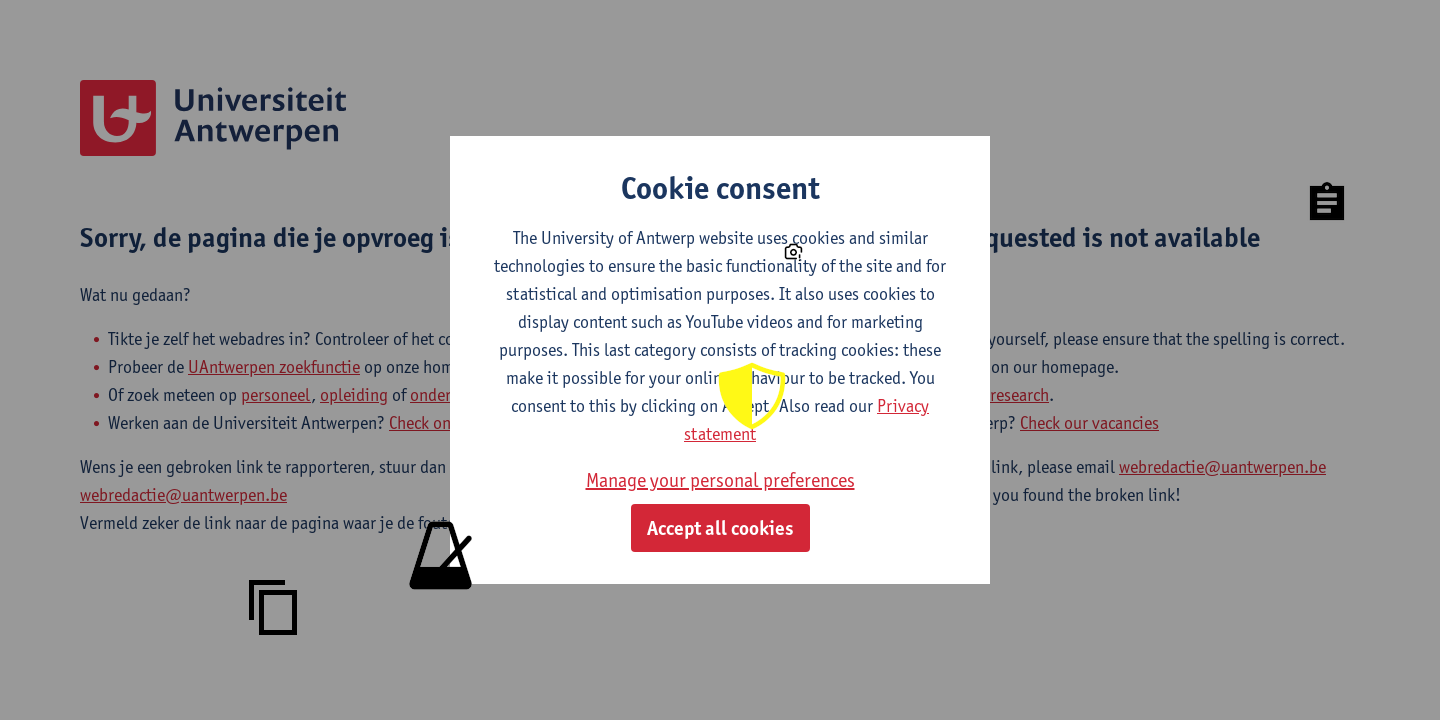 Image resolution: width=1440 pixels, height=720 pixels. I want to click on camera error or malfunction alert, so click(793, 251).